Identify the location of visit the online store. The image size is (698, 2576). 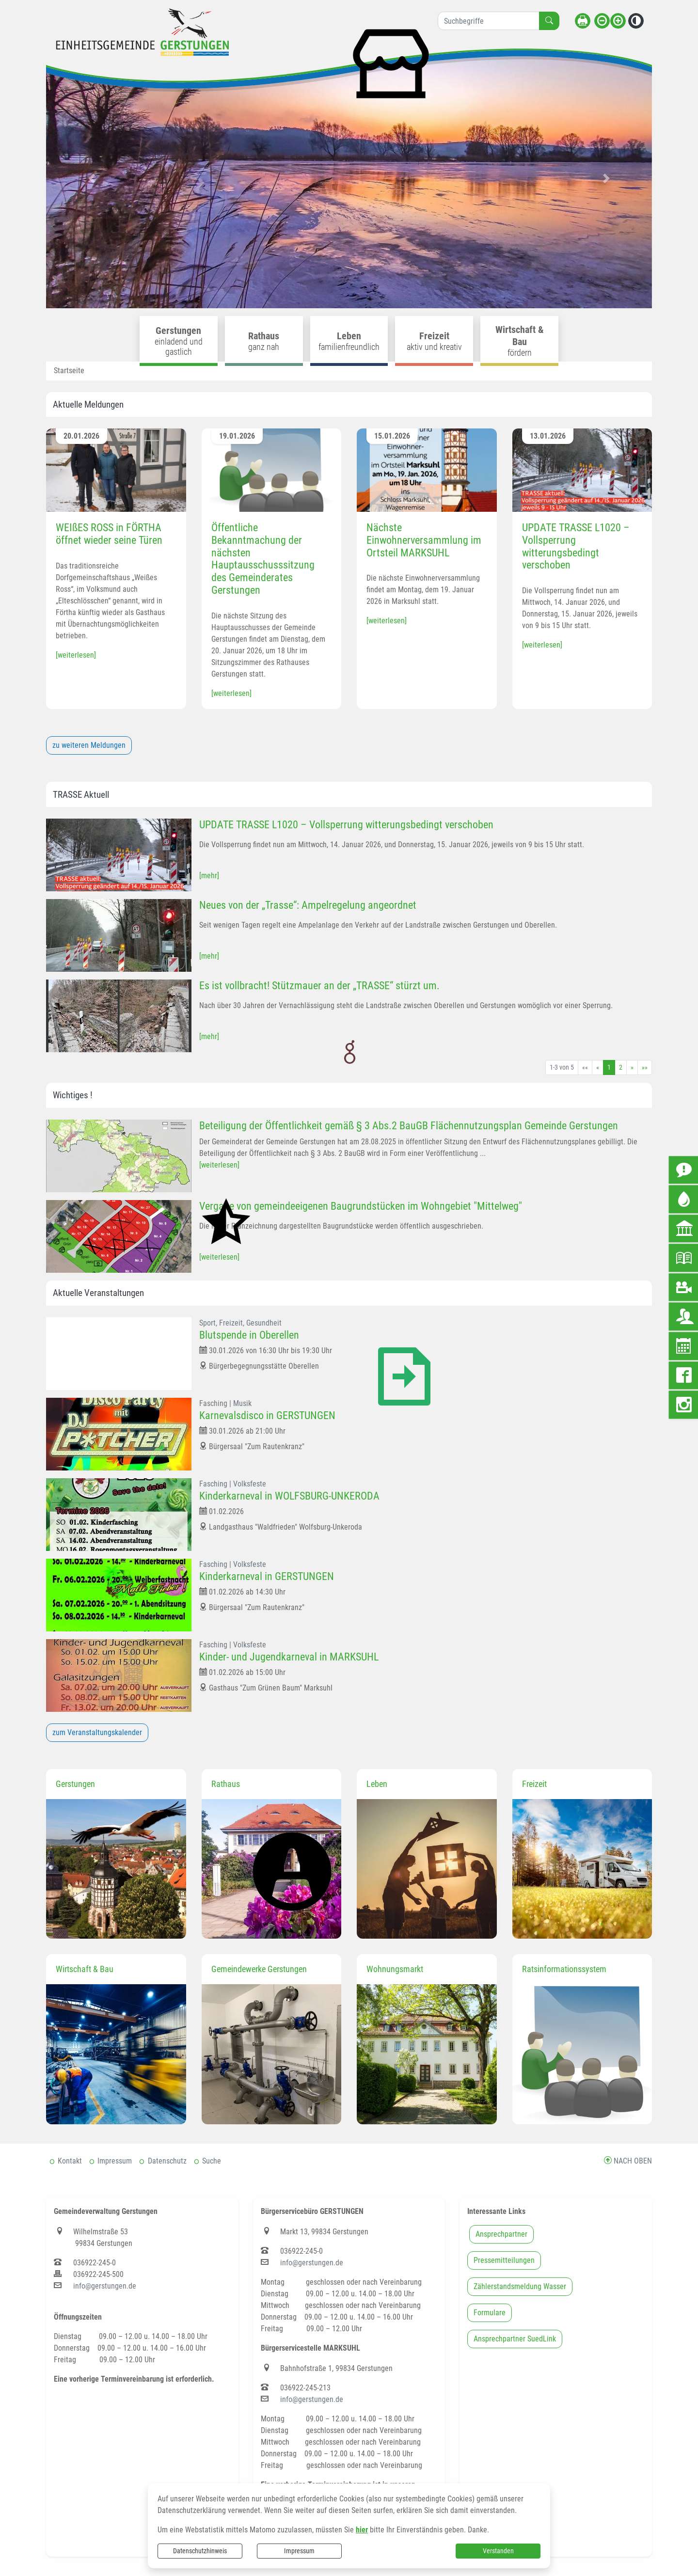
(391, 63).